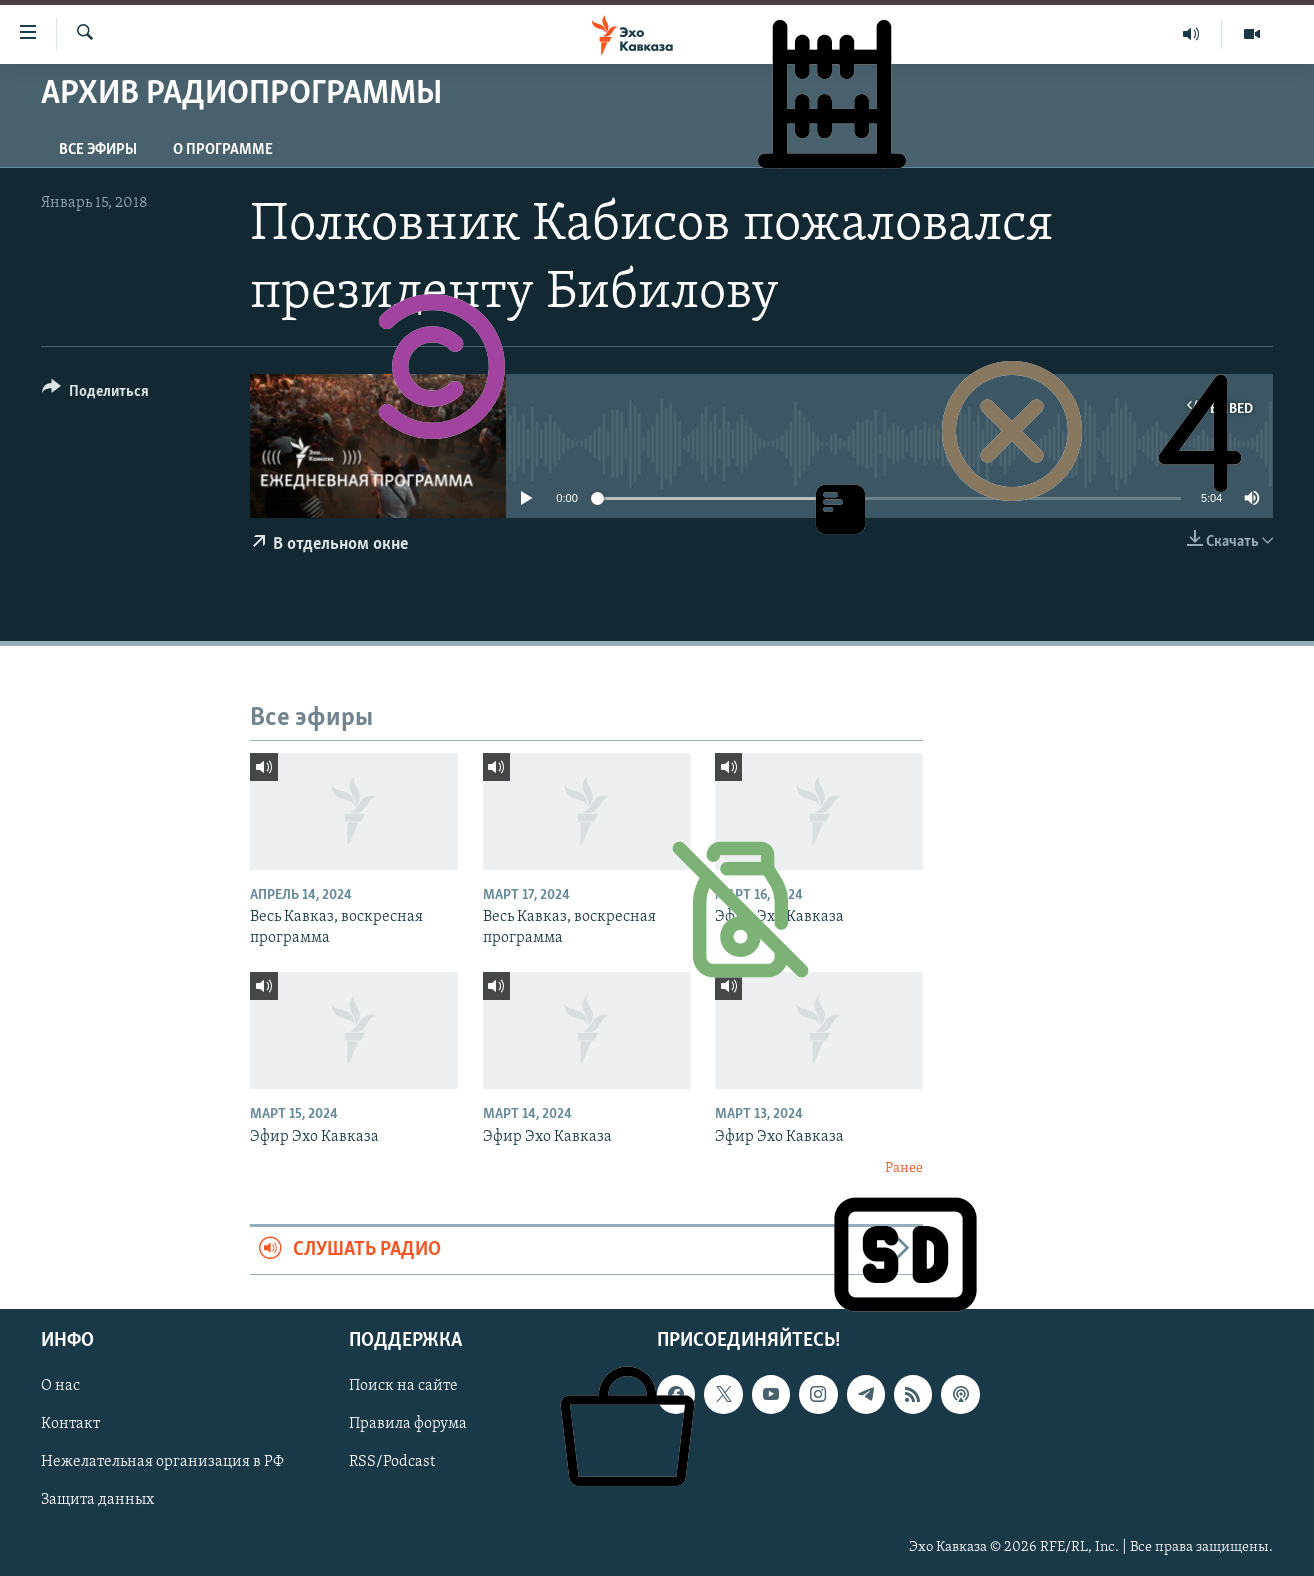 The width and height of the screenshot is (1314, 1576). I want to click on indicates step 4 in a multi-step process, so click(1200, 430).